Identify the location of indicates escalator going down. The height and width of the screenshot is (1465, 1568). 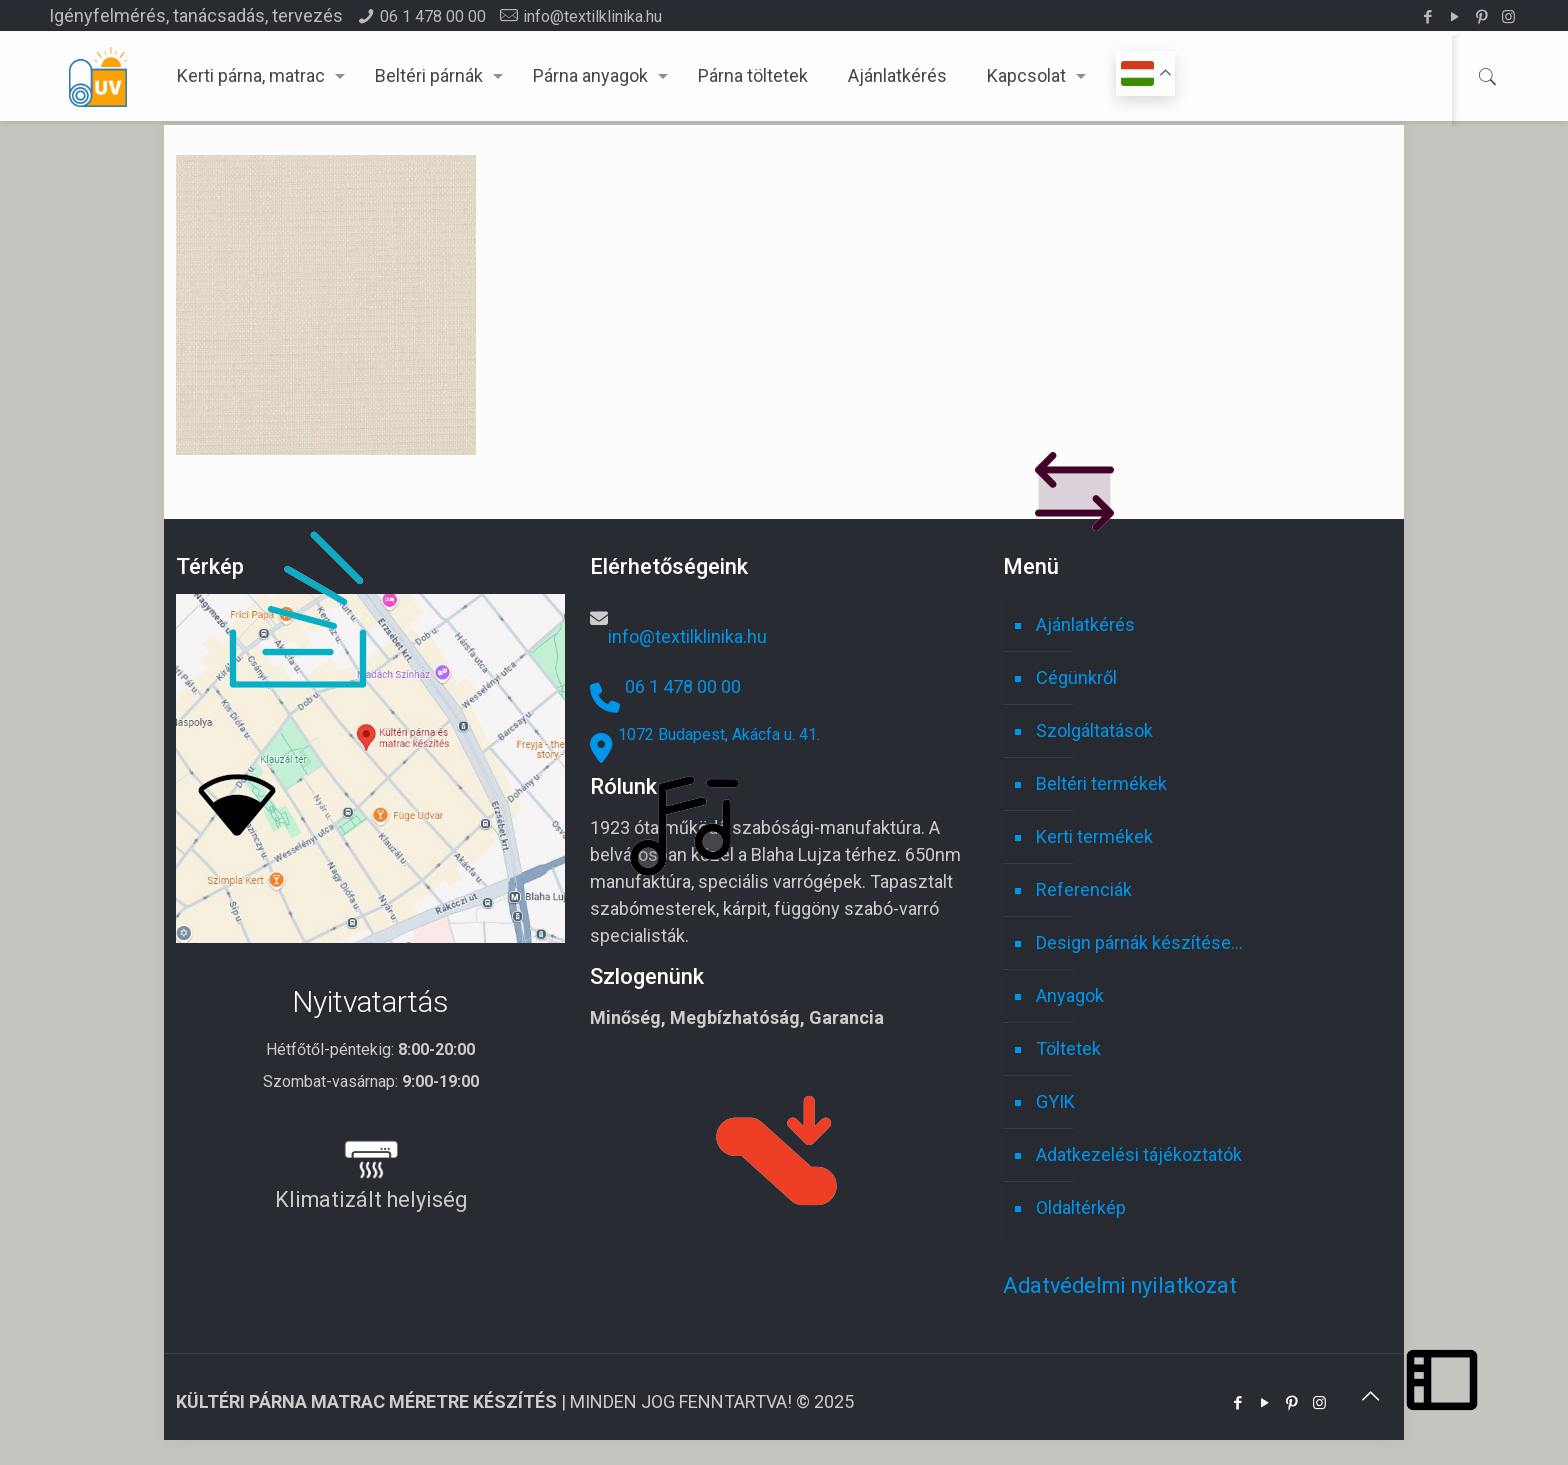
(776, 1150).